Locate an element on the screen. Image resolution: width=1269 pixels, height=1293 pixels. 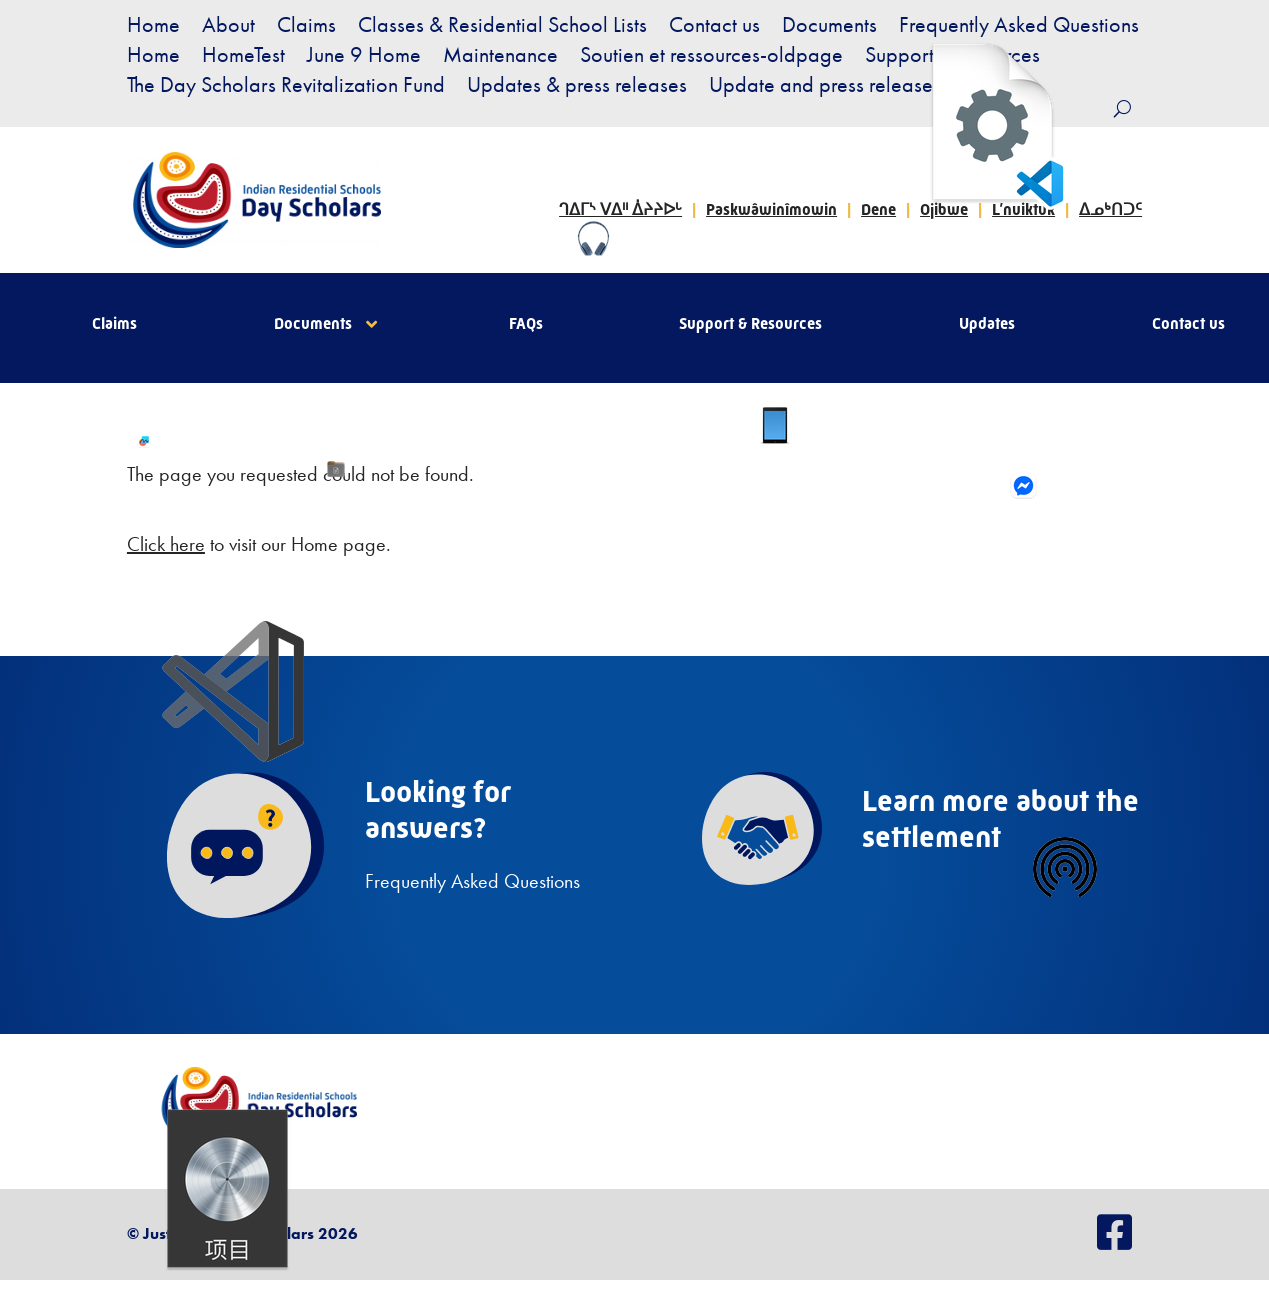
open configuration settings is located at coordinates (992, 125).